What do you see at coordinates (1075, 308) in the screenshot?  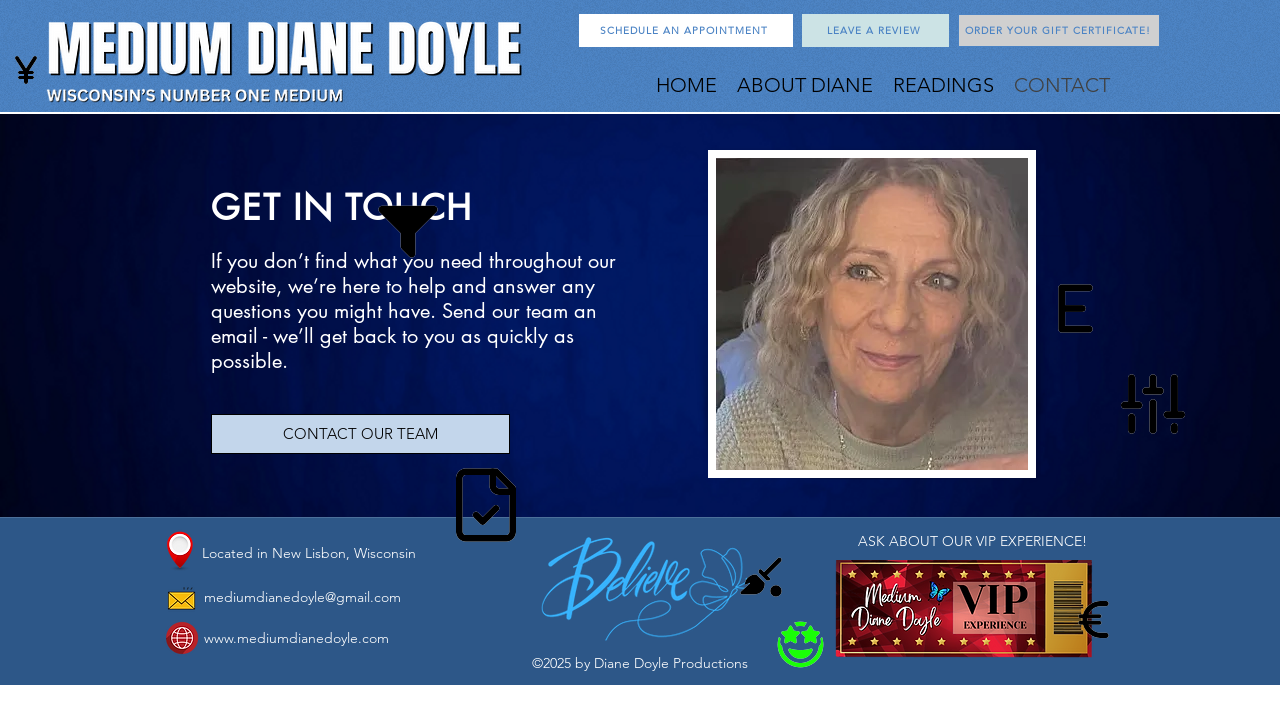 I see `the letter "e" icon, typically used for alphabetical indexing or text formatting` at bounding box center [1075, 308].